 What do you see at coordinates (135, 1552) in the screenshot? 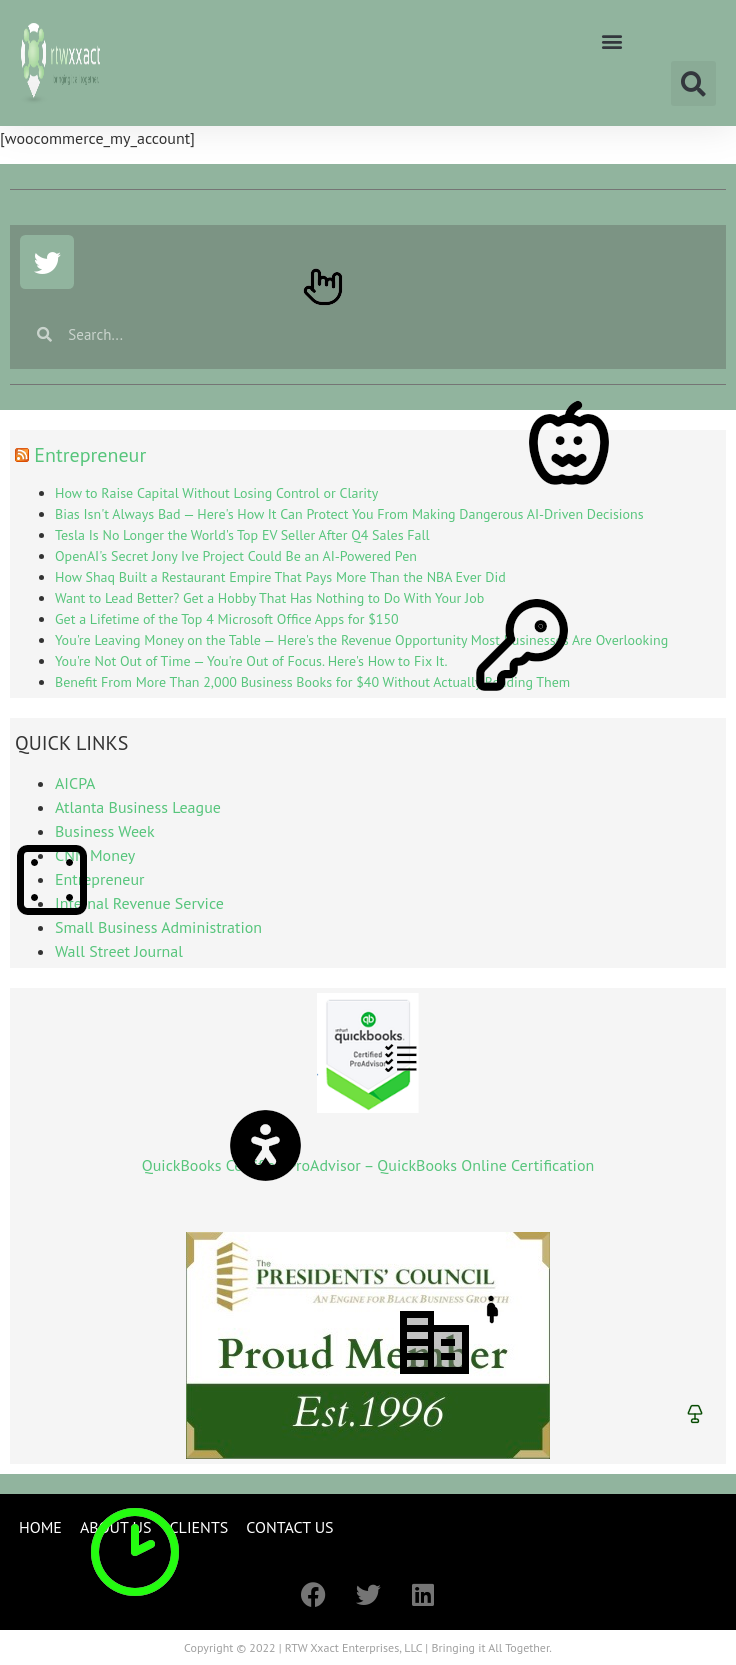
I see `view current time` at bounding box center [135, 1552].